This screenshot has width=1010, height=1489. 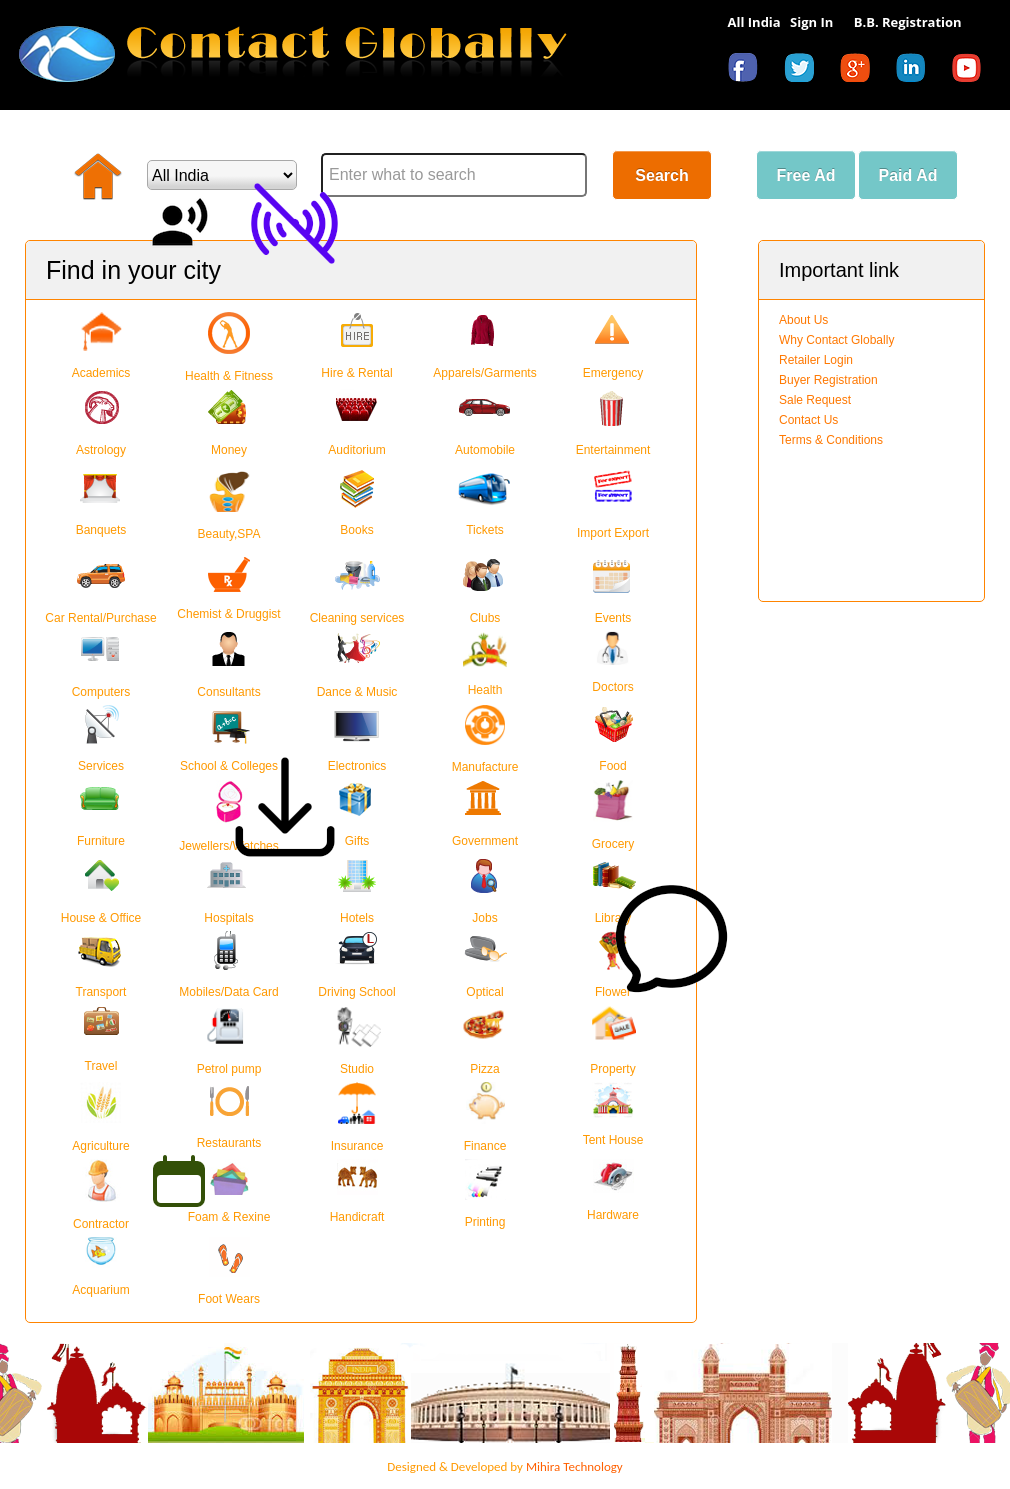 I want to click on activate voice recording or speech input, so click(x=180, y=223).